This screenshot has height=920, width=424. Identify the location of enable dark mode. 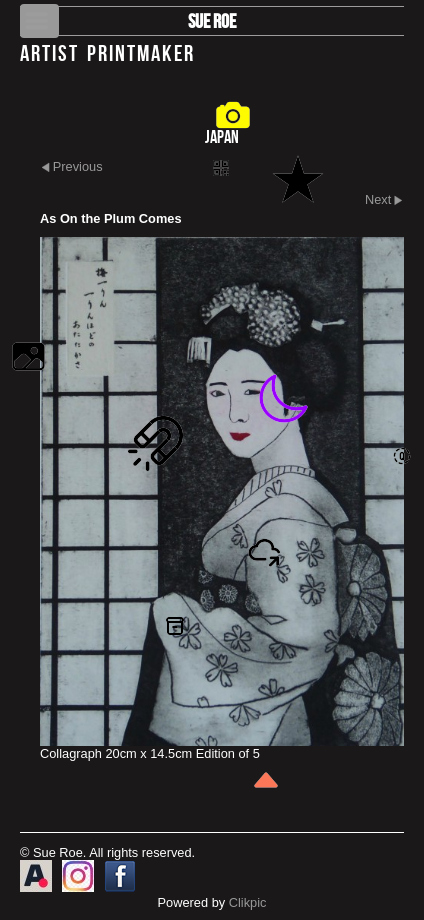
(283, 398).